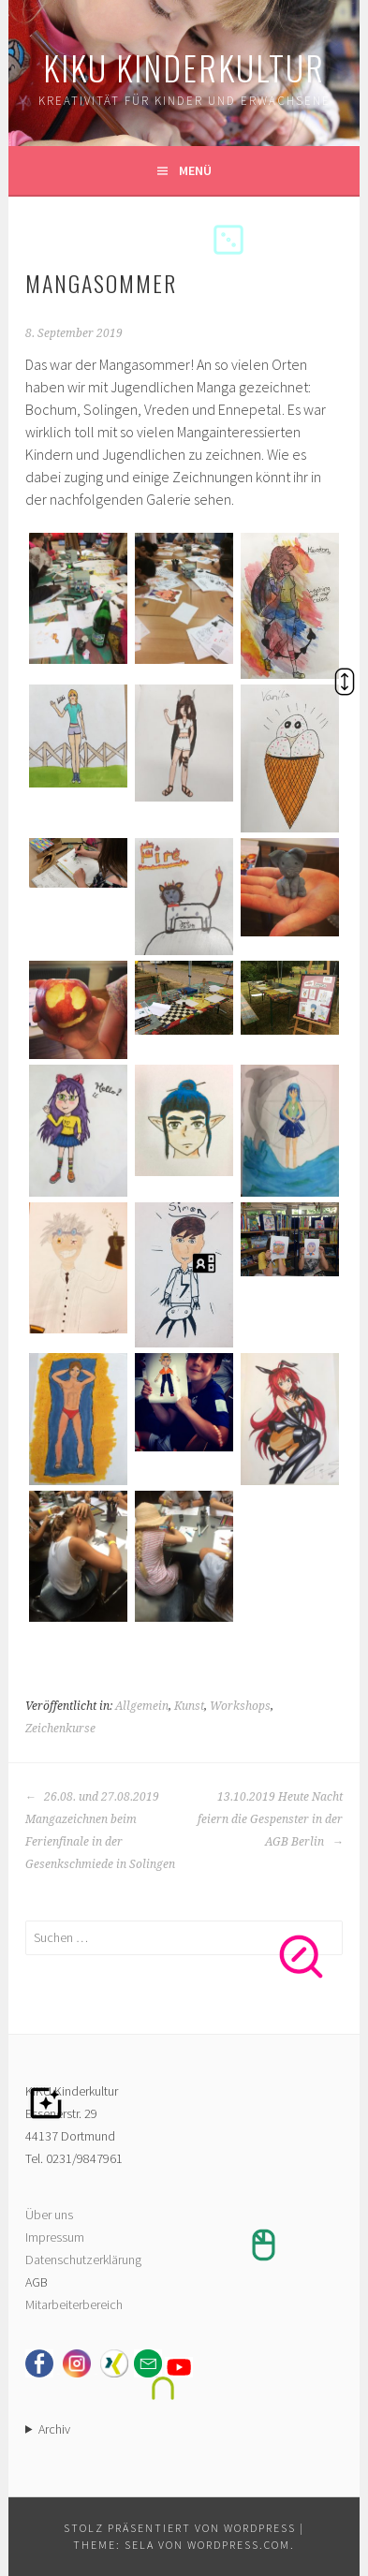 The height and width of the screenshot is (2576, 368). What do you see at coordinates (204, 1263) in the screenshot?
I see `start or join a video conference` at bounding box center [204, 1263].